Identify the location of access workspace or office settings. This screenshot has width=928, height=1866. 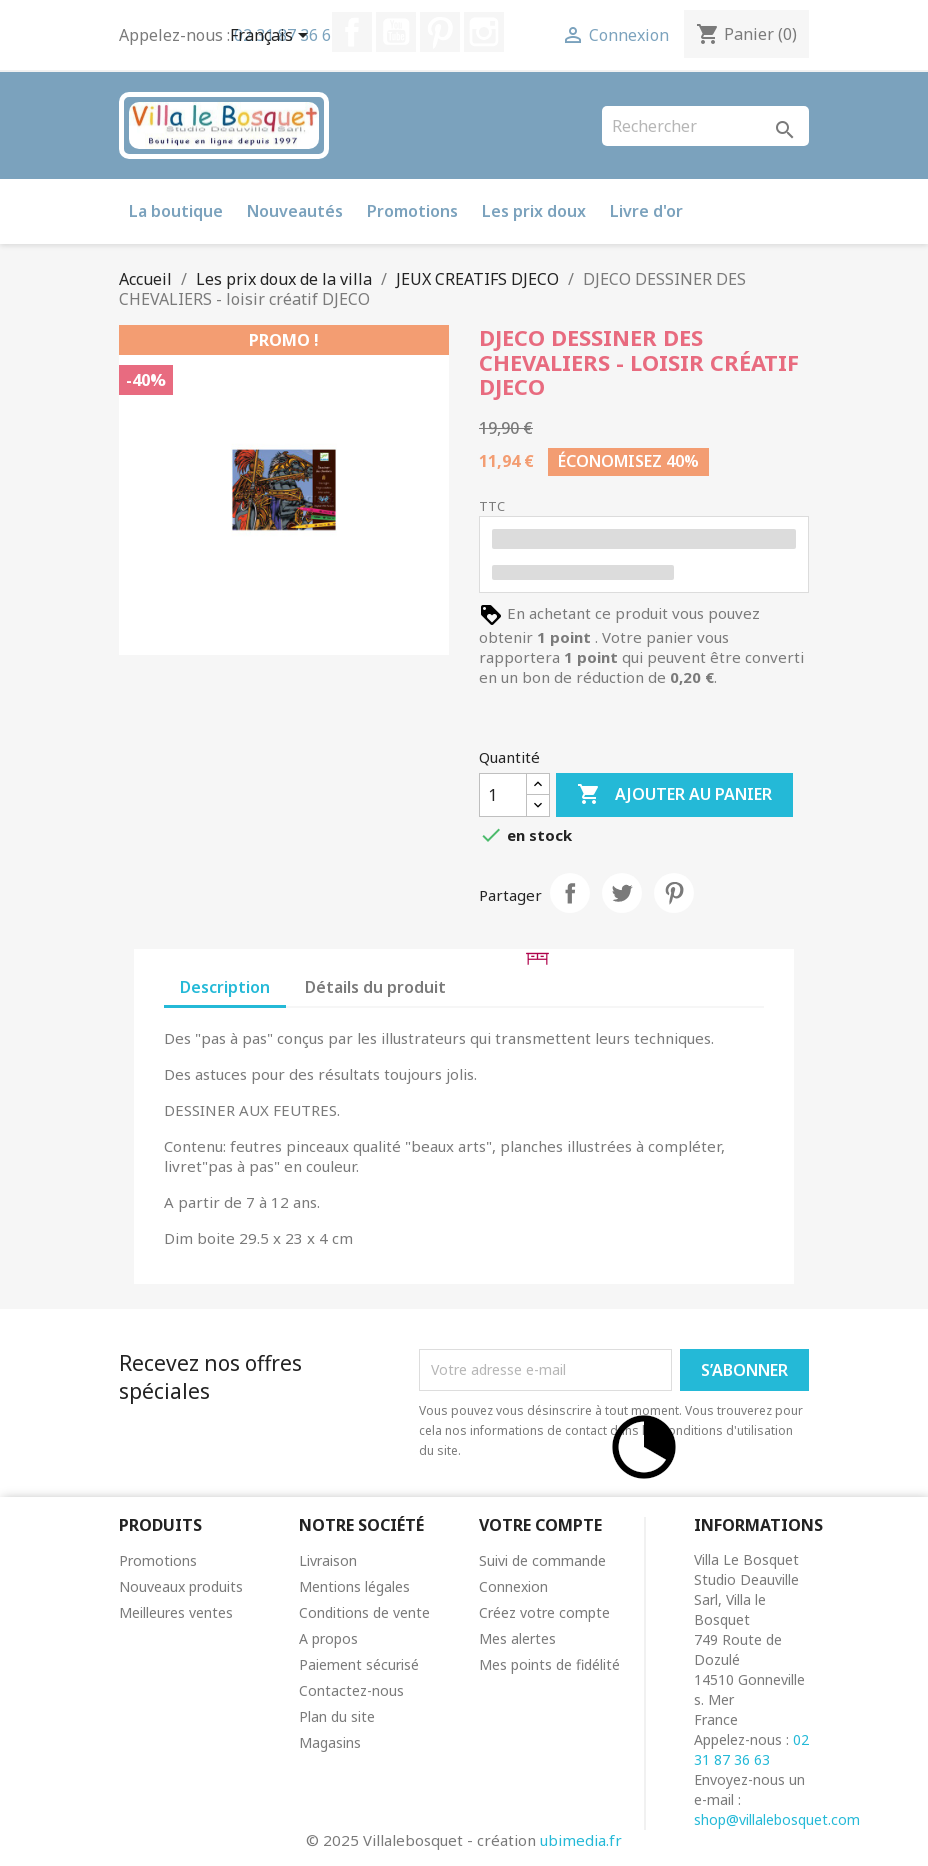
(537, 958).